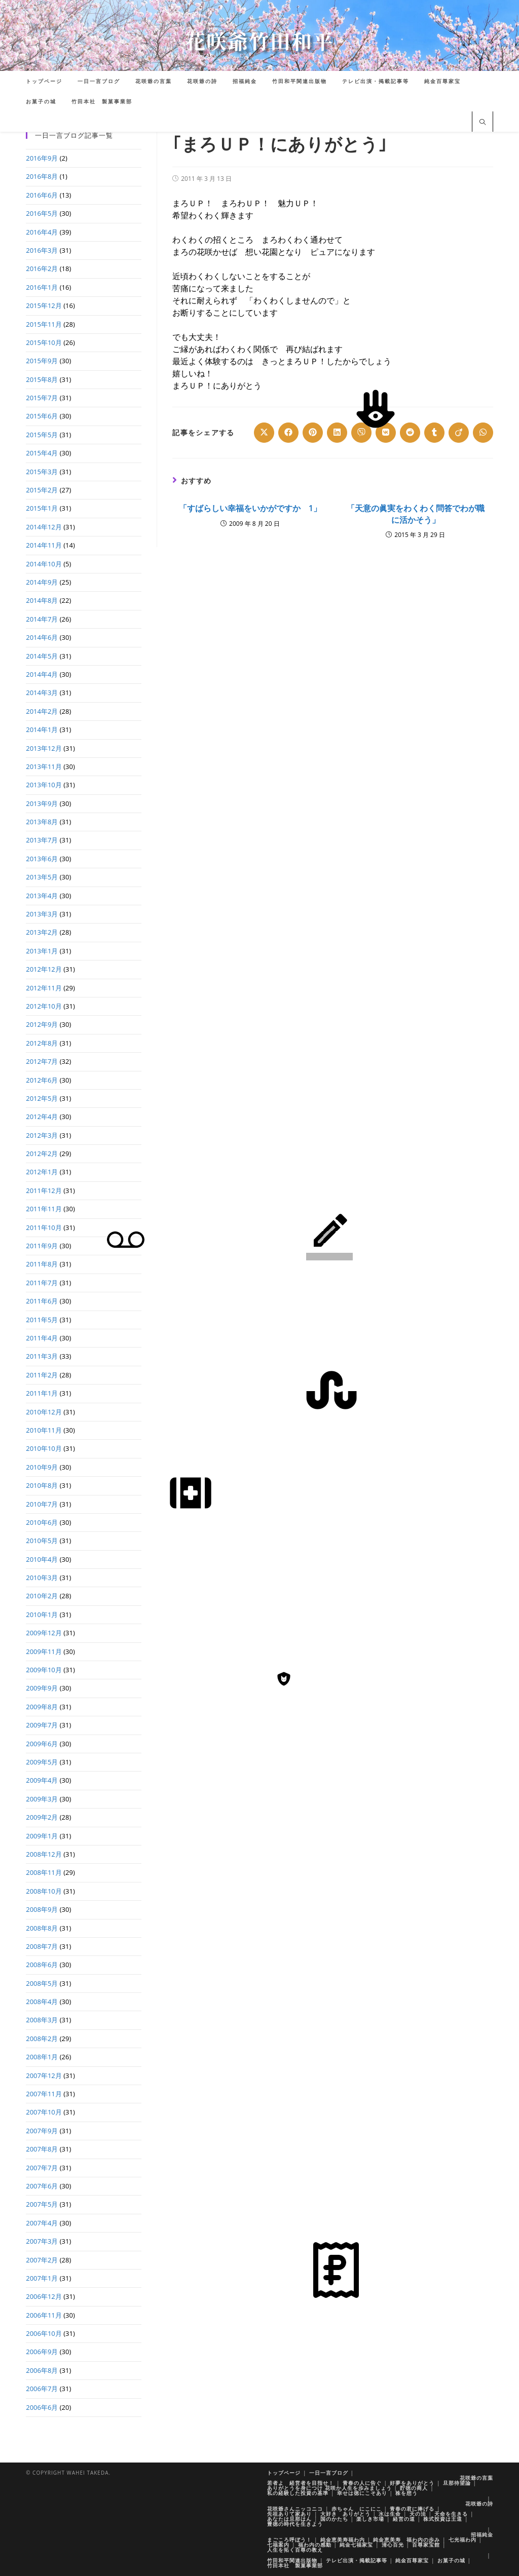 The width and height of the screenshot is (519, 2576). I want to click on access voicemail messages, so click(126, 1240).